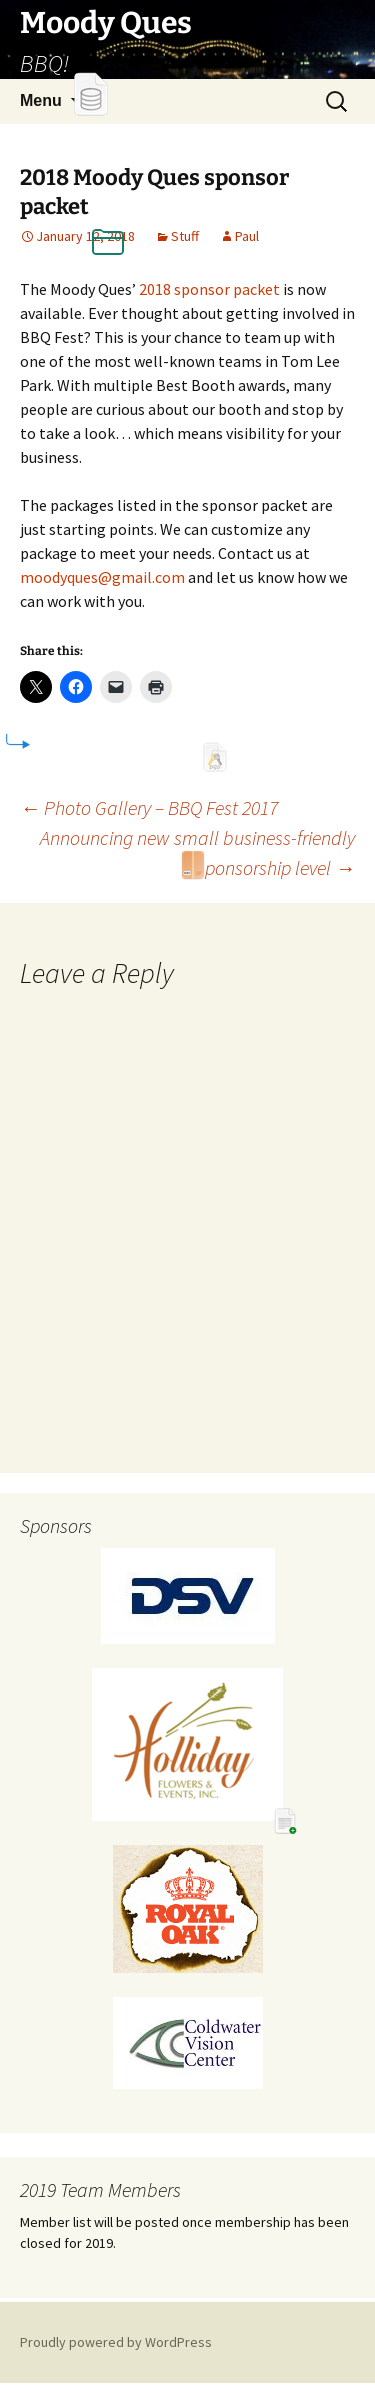  What do you see at coordinates (108, 241) in the screenshot?
I see `access file and folder preferences` at bounding box center [108, 241].